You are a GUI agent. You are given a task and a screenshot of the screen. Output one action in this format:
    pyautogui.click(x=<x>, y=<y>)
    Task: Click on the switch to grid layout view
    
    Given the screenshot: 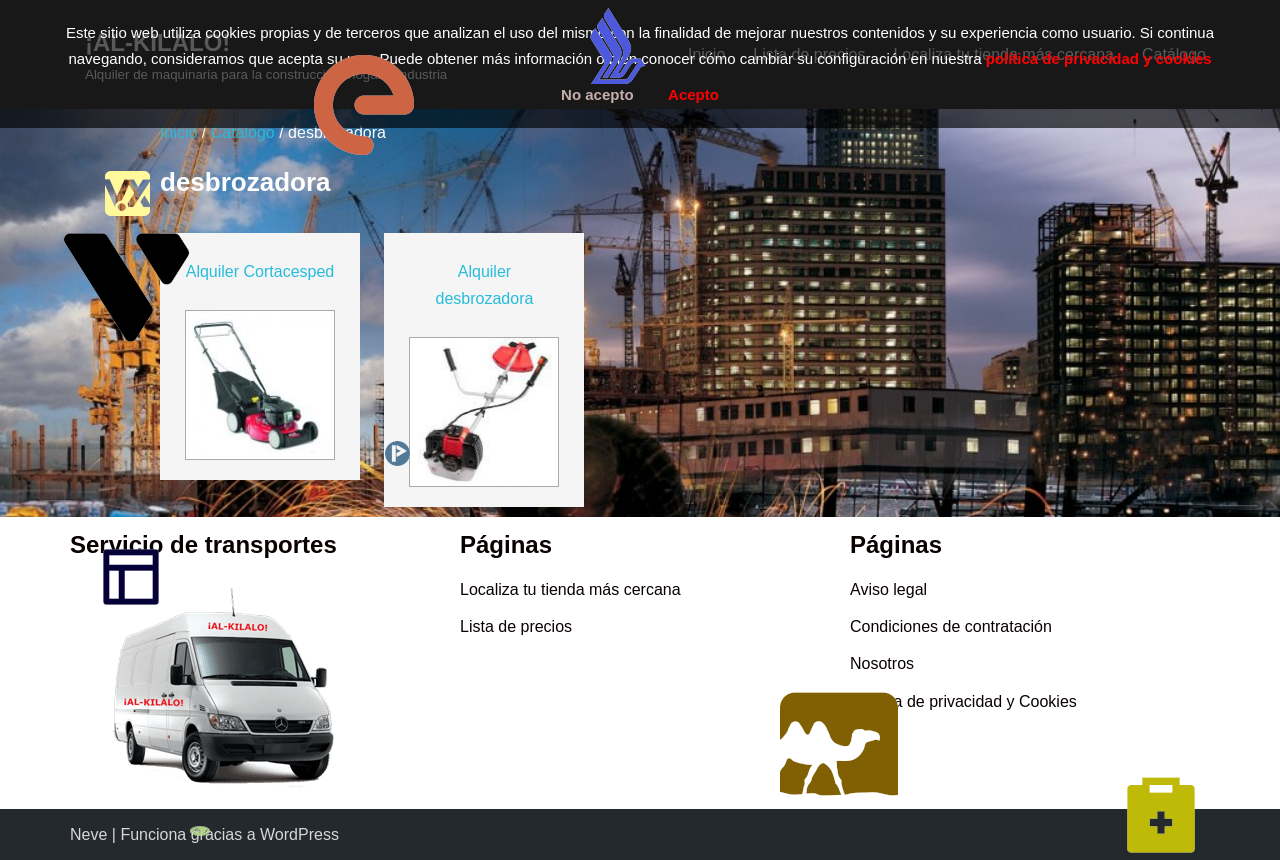 What is the action you would take?
    pyautogui.click(x=131, y=577)
    